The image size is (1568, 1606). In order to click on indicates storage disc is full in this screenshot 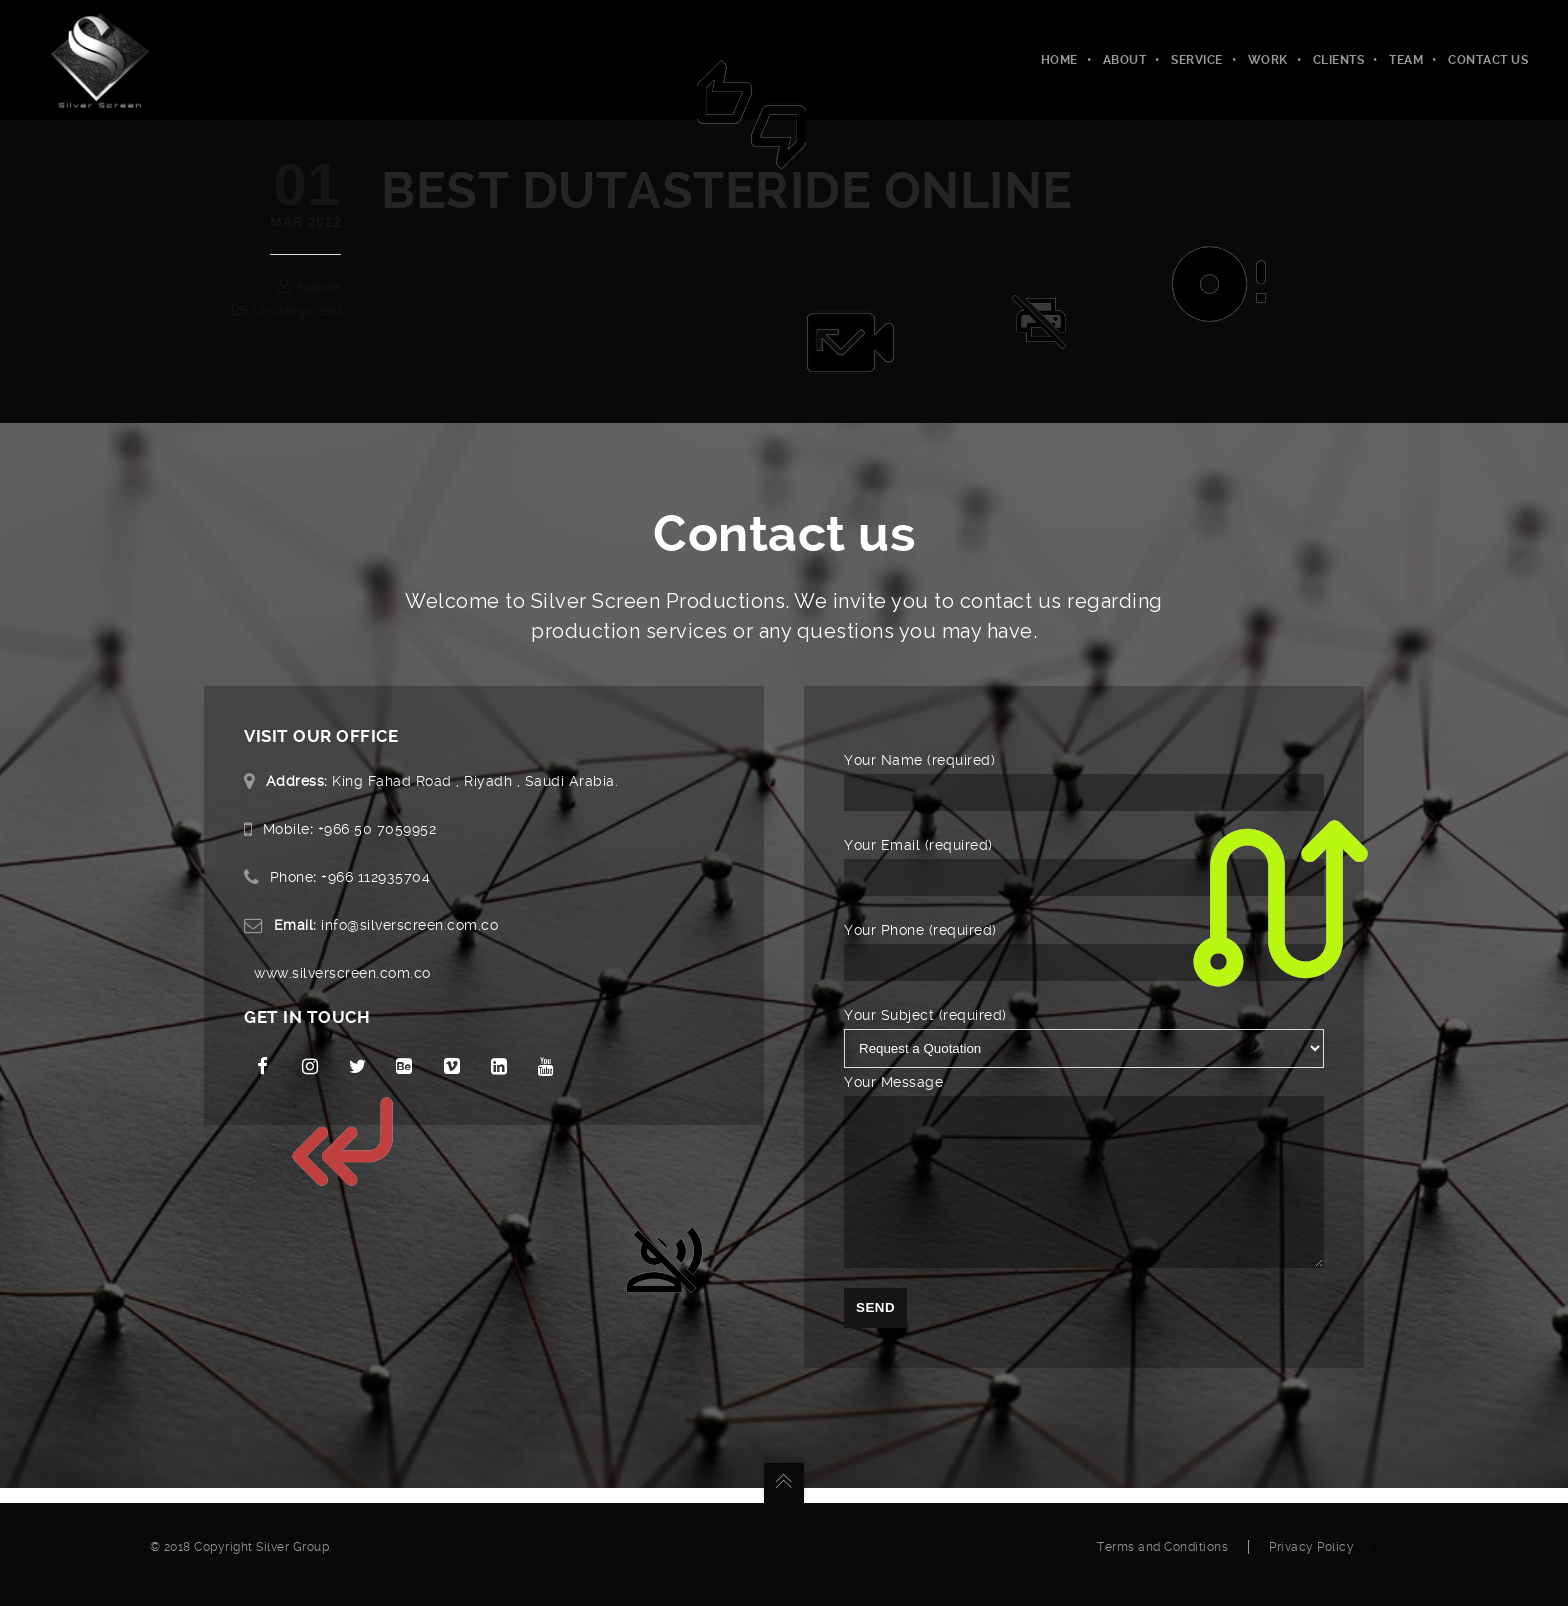, I will do `click(1219, 284)`.